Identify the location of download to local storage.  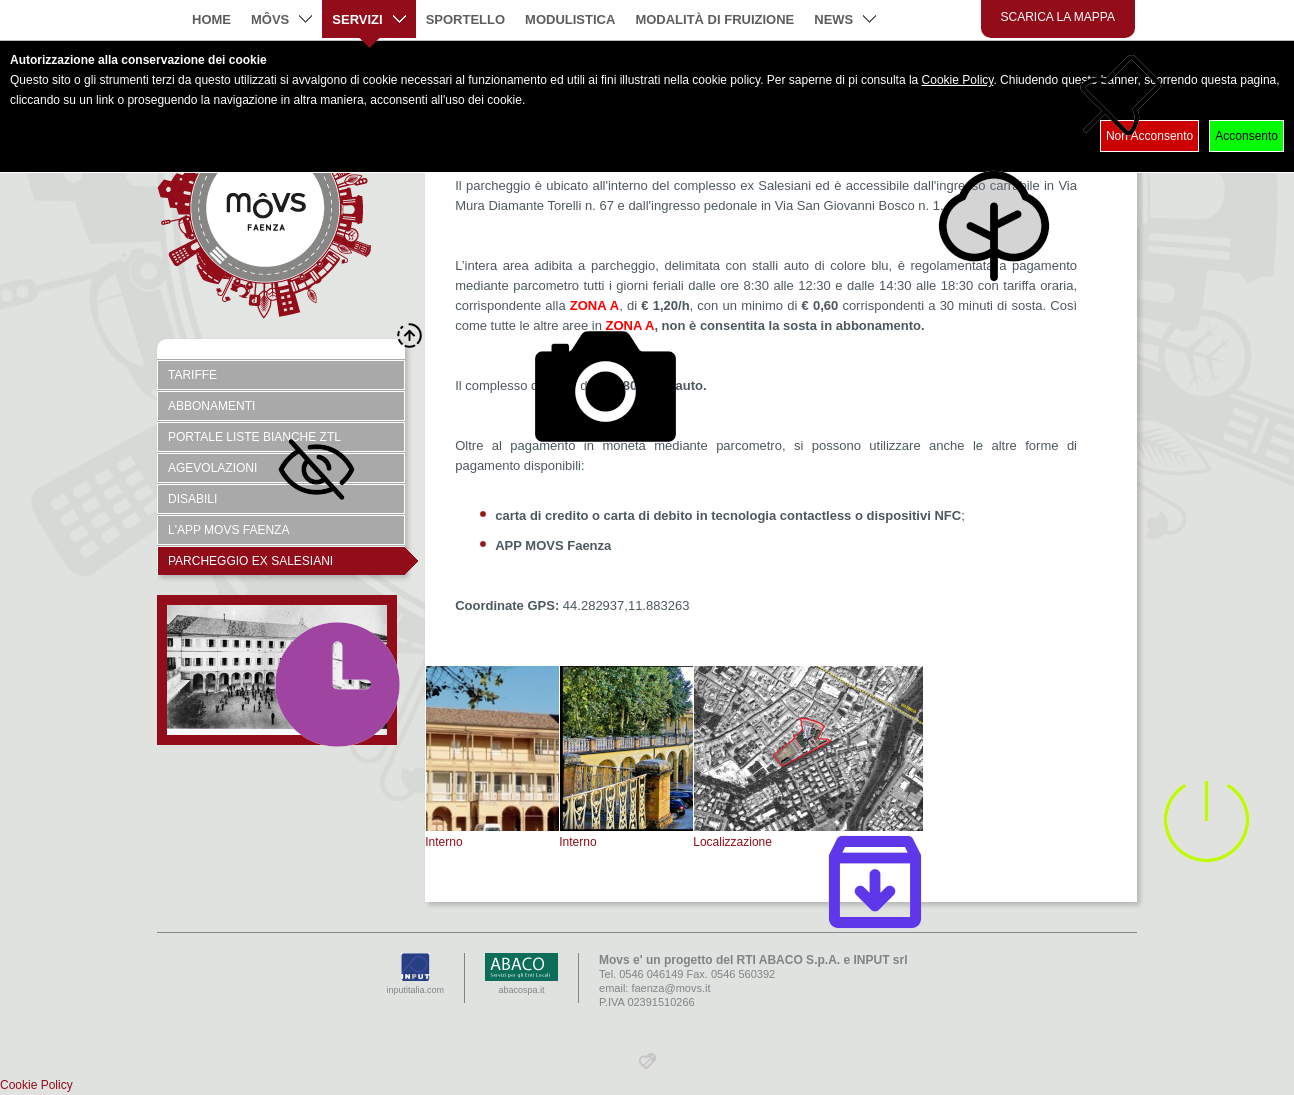
(875, 882).